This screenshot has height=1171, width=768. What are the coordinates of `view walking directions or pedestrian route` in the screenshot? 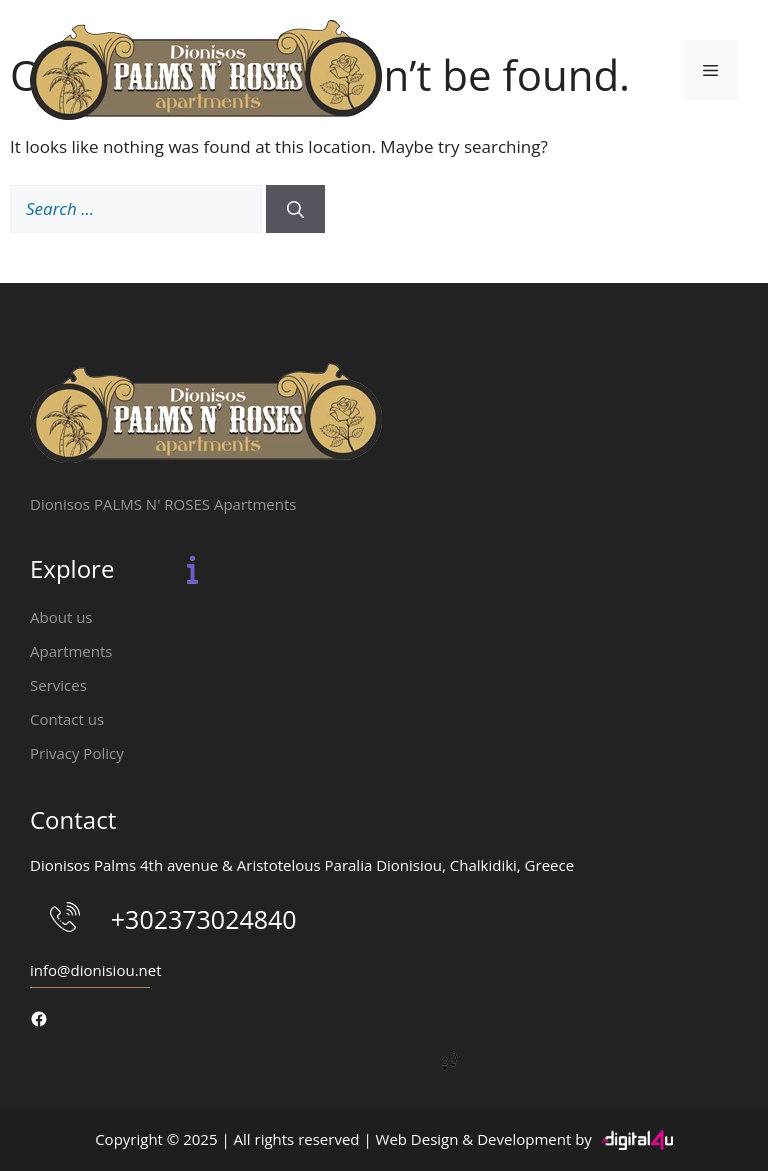 It's located at (449, 1062).